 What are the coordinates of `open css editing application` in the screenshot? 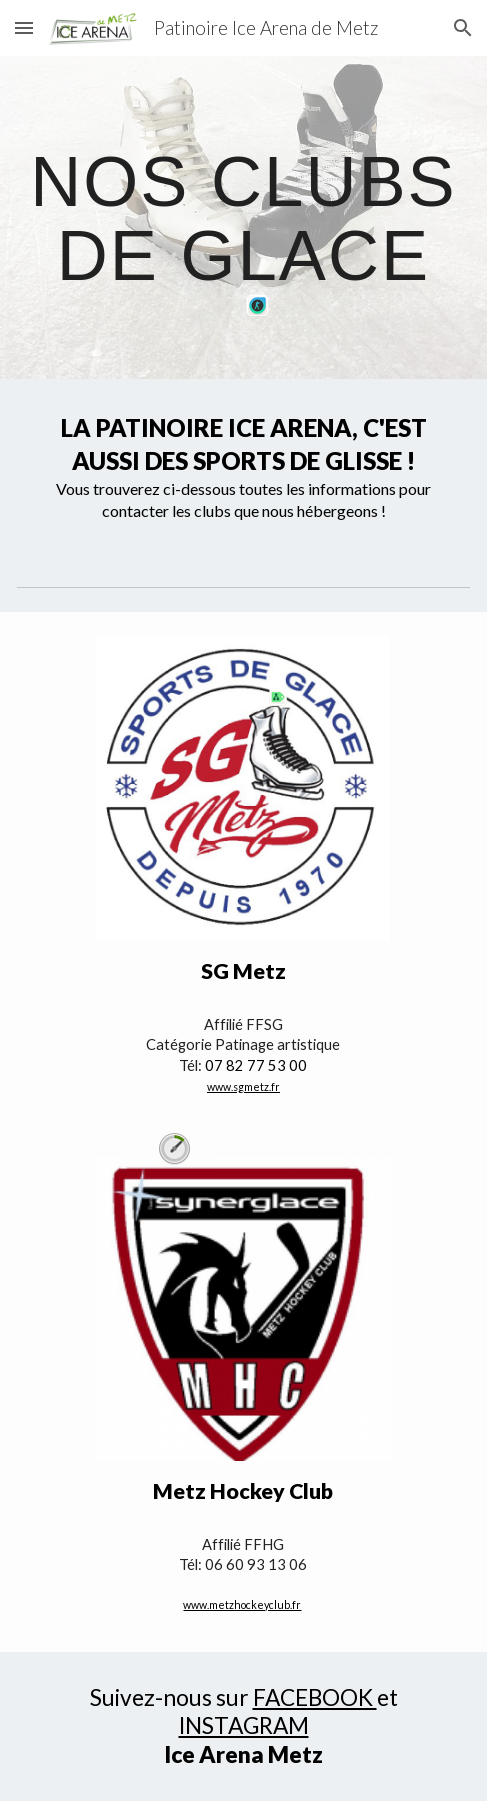 It's located at (257, 305).